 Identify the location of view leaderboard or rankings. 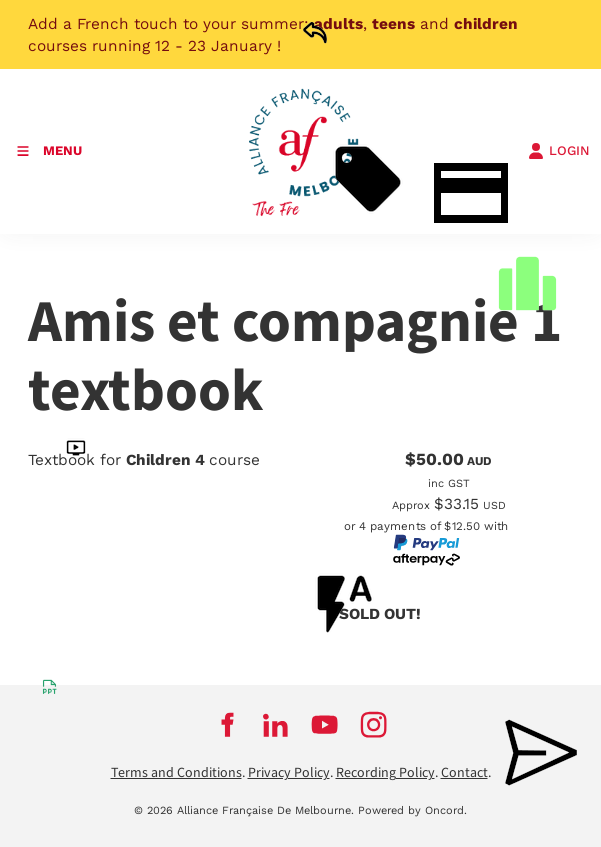
(527, 283).